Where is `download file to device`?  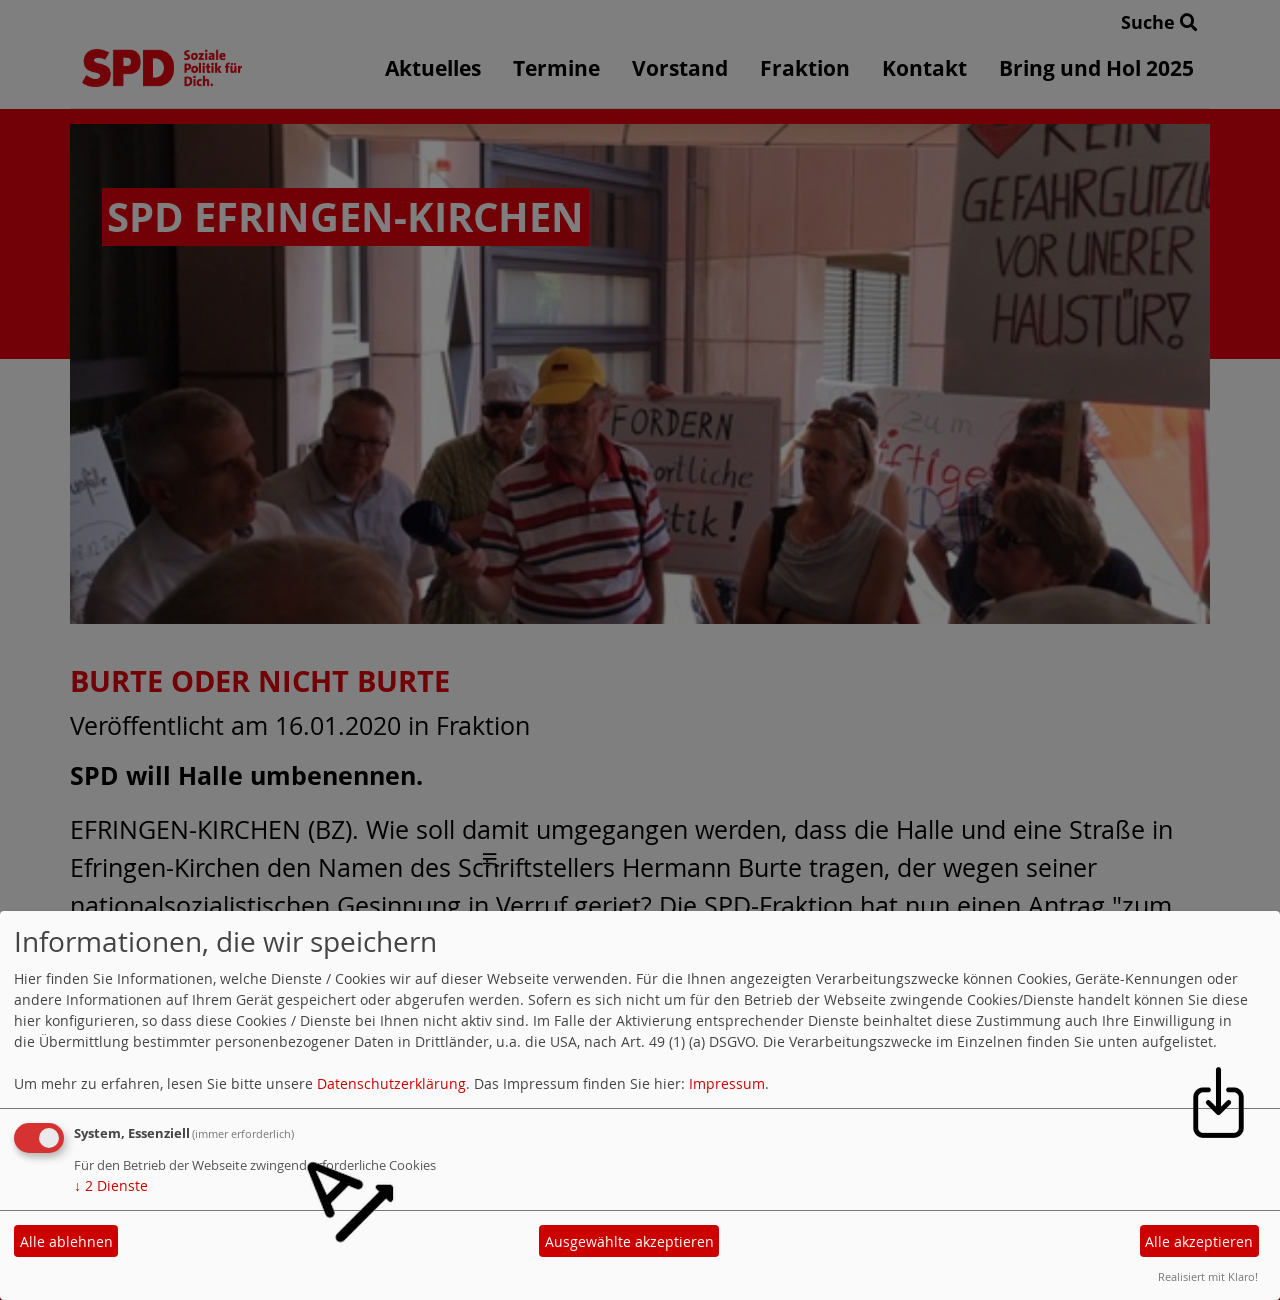
download file to device is located at coordinates (1218, 1102).